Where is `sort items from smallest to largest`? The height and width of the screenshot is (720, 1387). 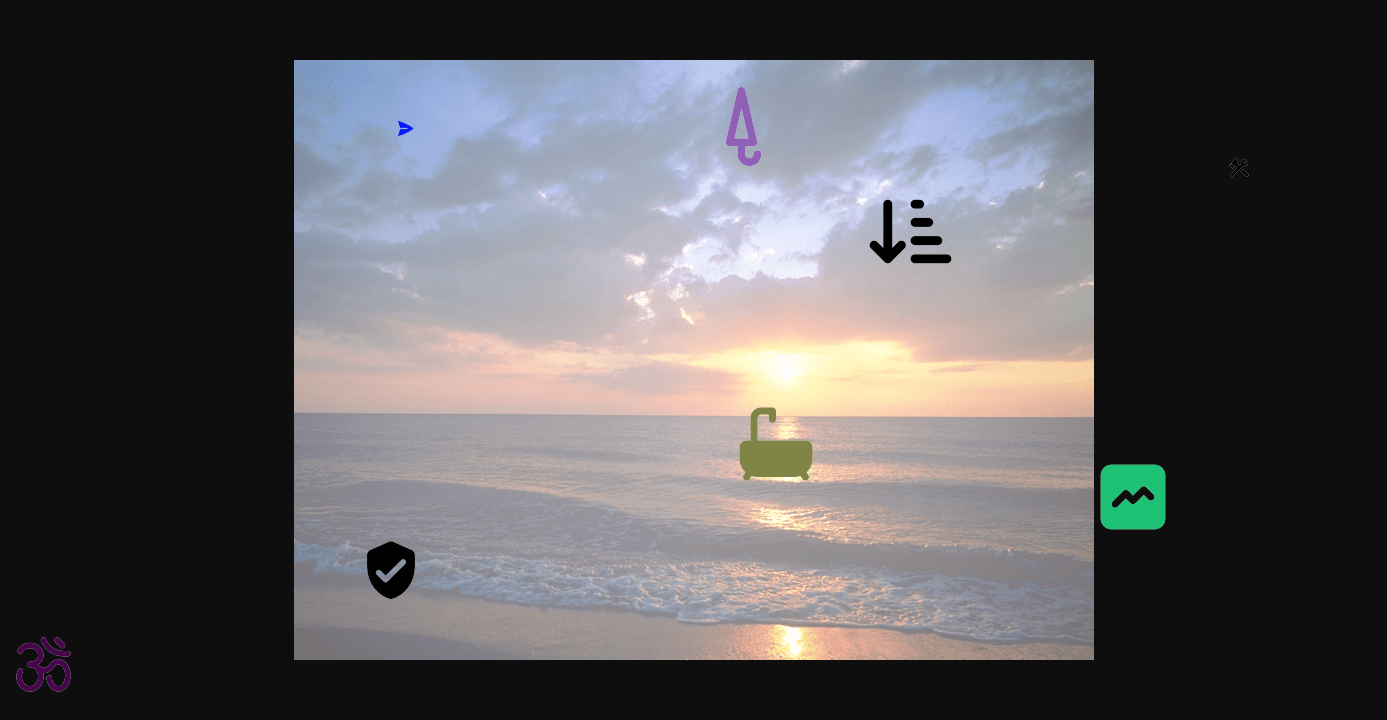
sort items from smallest to largest is located at coordinates (910, 231).